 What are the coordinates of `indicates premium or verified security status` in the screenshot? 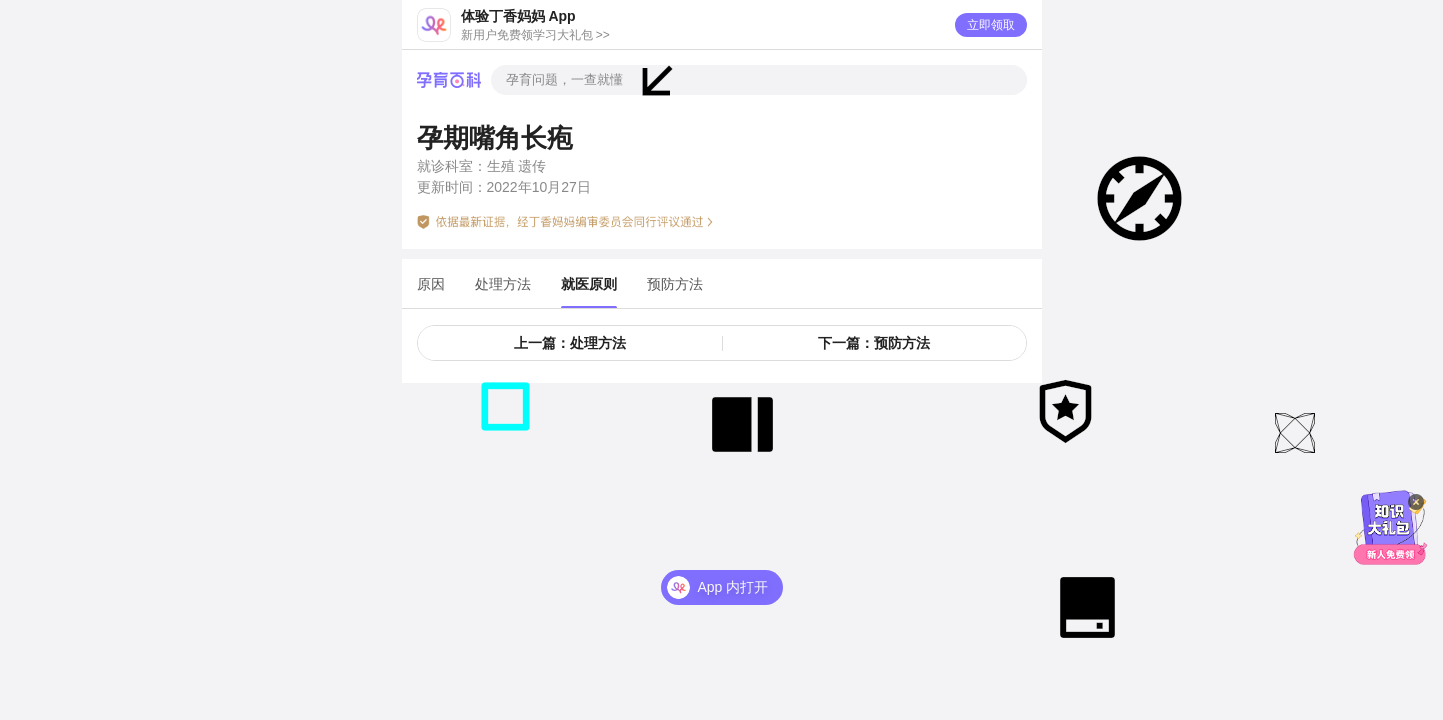 It's located at (1065, 411).